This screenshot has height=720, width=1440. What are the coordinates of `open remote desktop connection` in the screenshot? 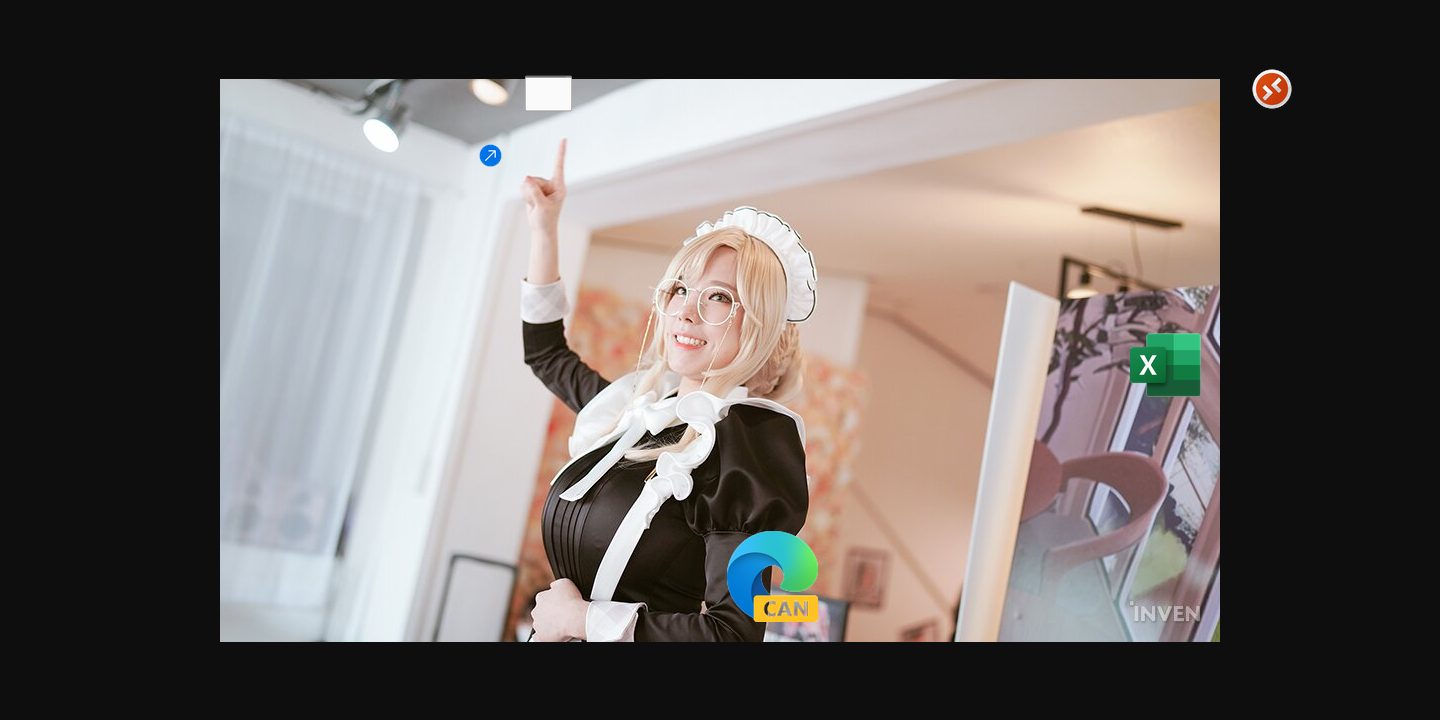 It's located at (1272, 89).